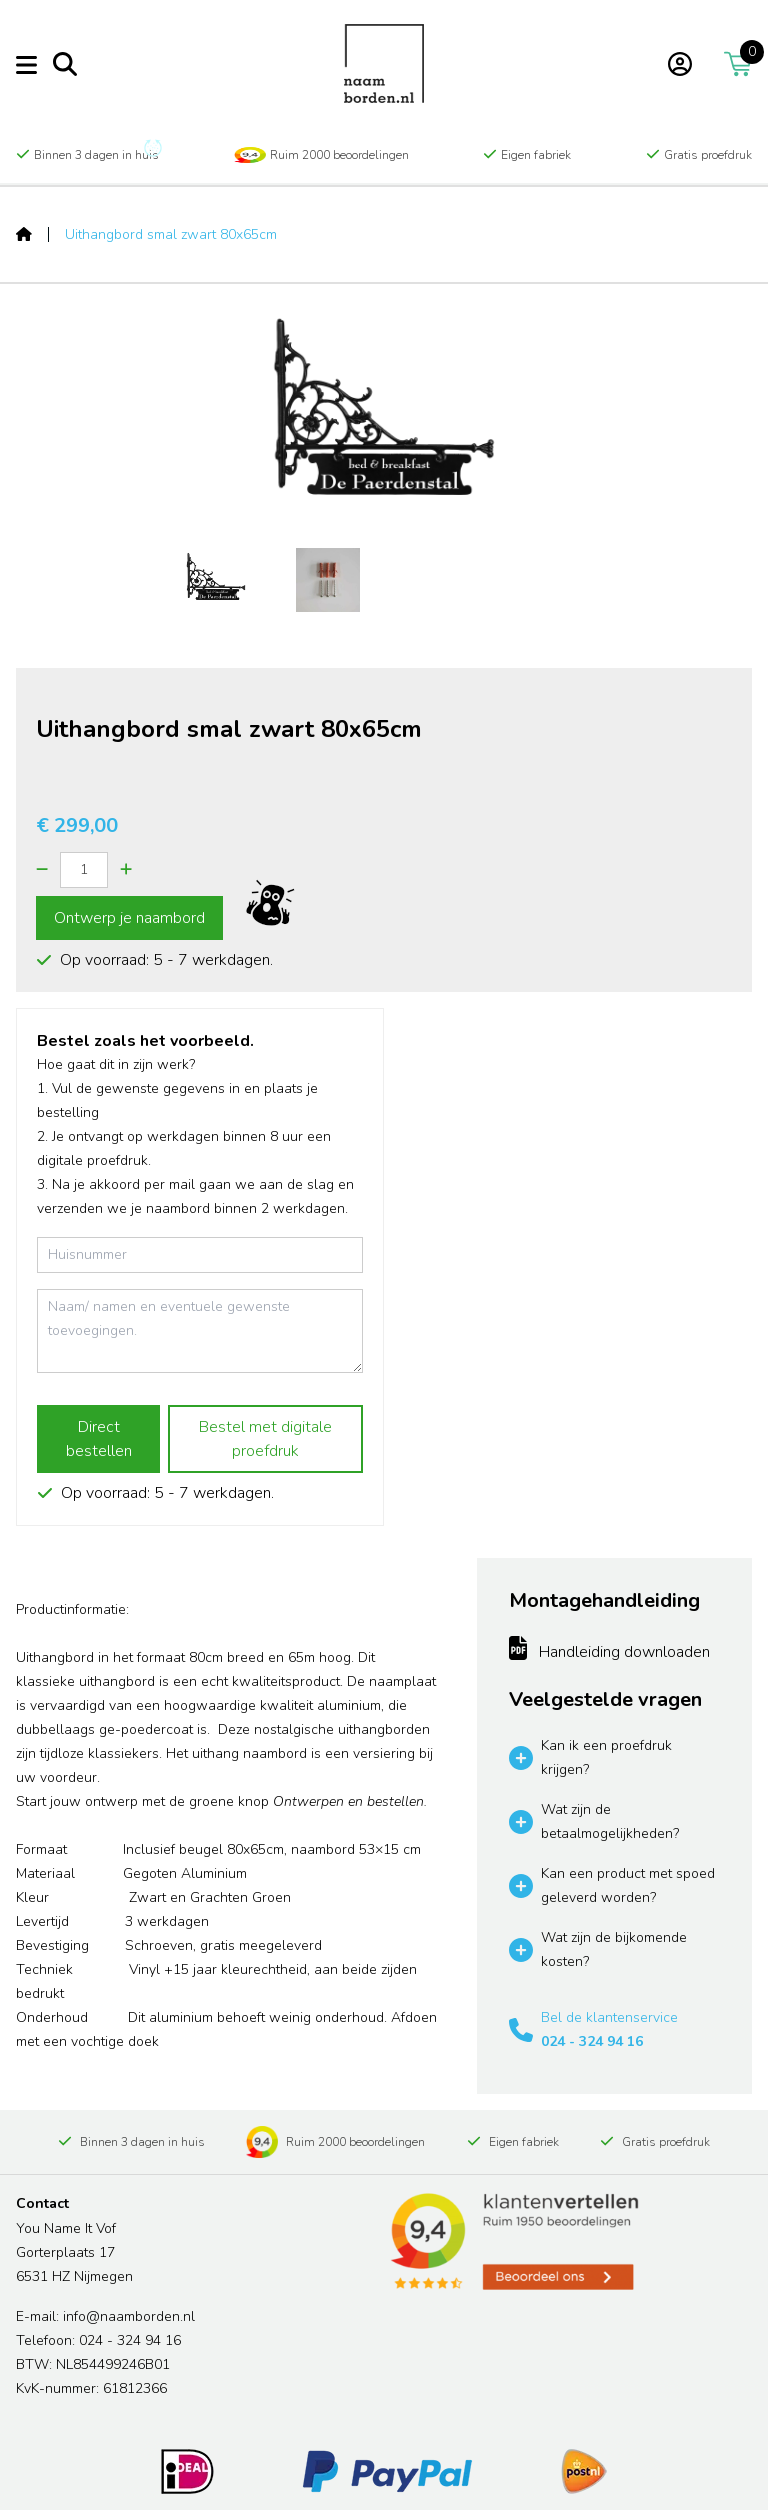 The width and height of the screenshot is (768, 2510). I want to click on indicates a surrounding or encirclement action in gameplay, so click(153, 148).